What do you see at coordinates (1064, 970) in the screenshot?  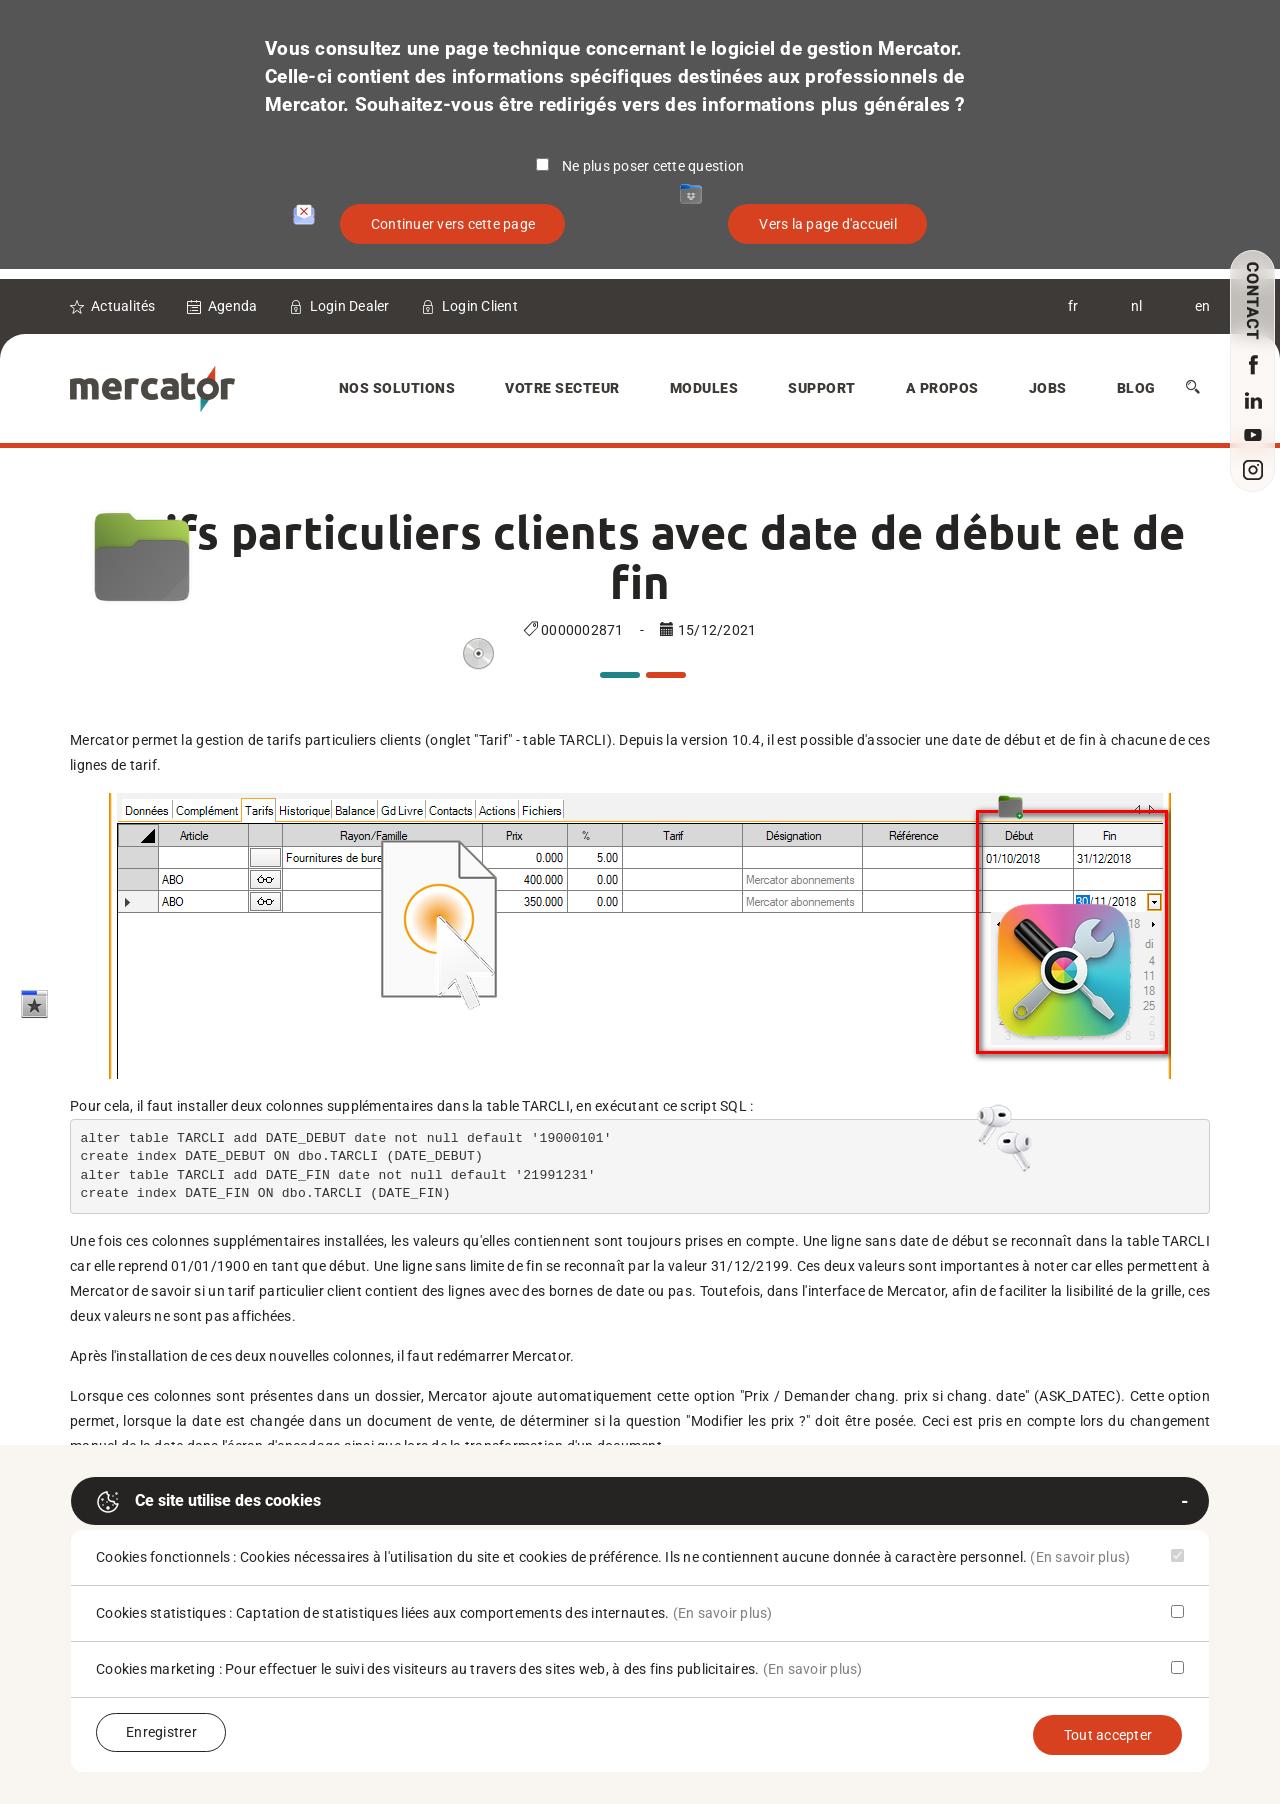 I see `open ColorSync Utility to manage color profiles` at bounding box center [1064, 970].